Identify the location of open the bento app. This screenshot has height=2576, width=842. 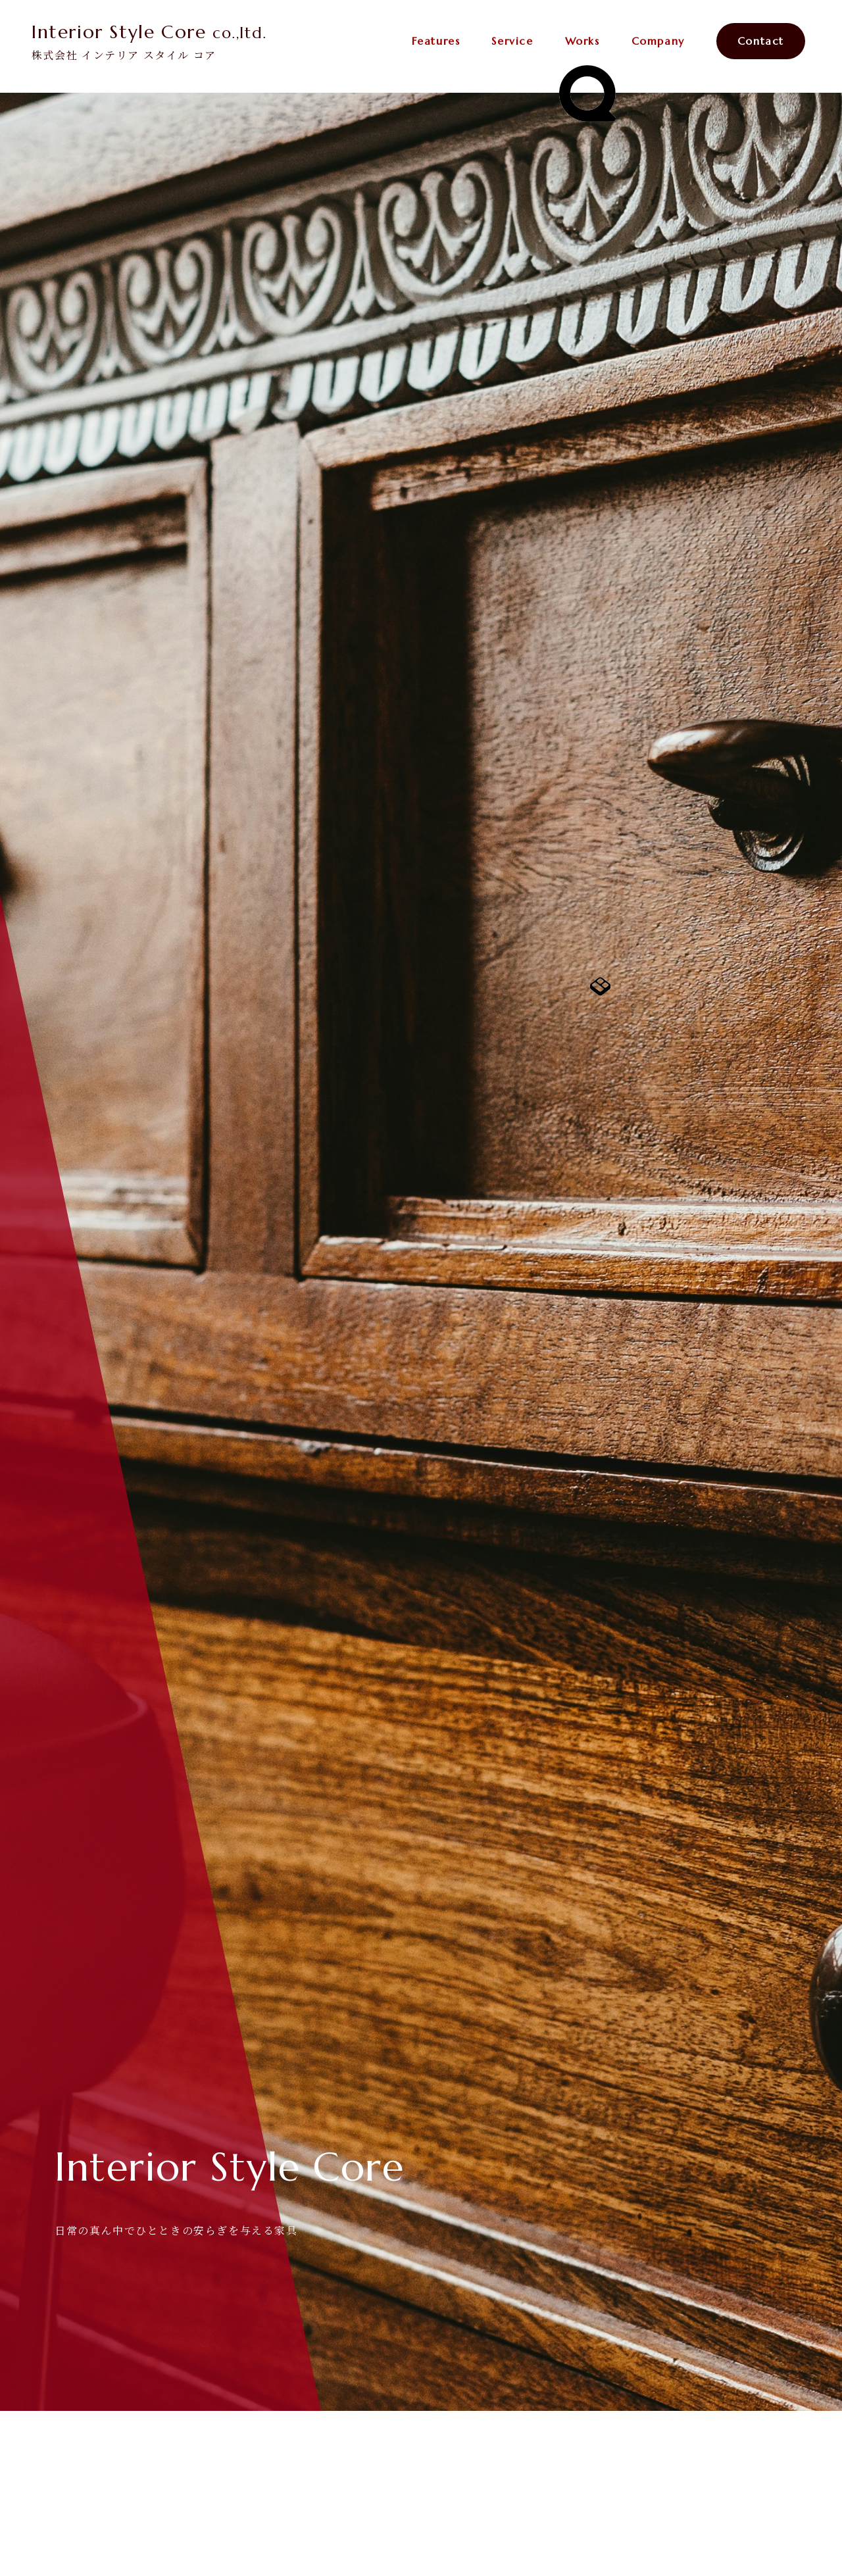
(600, 986).